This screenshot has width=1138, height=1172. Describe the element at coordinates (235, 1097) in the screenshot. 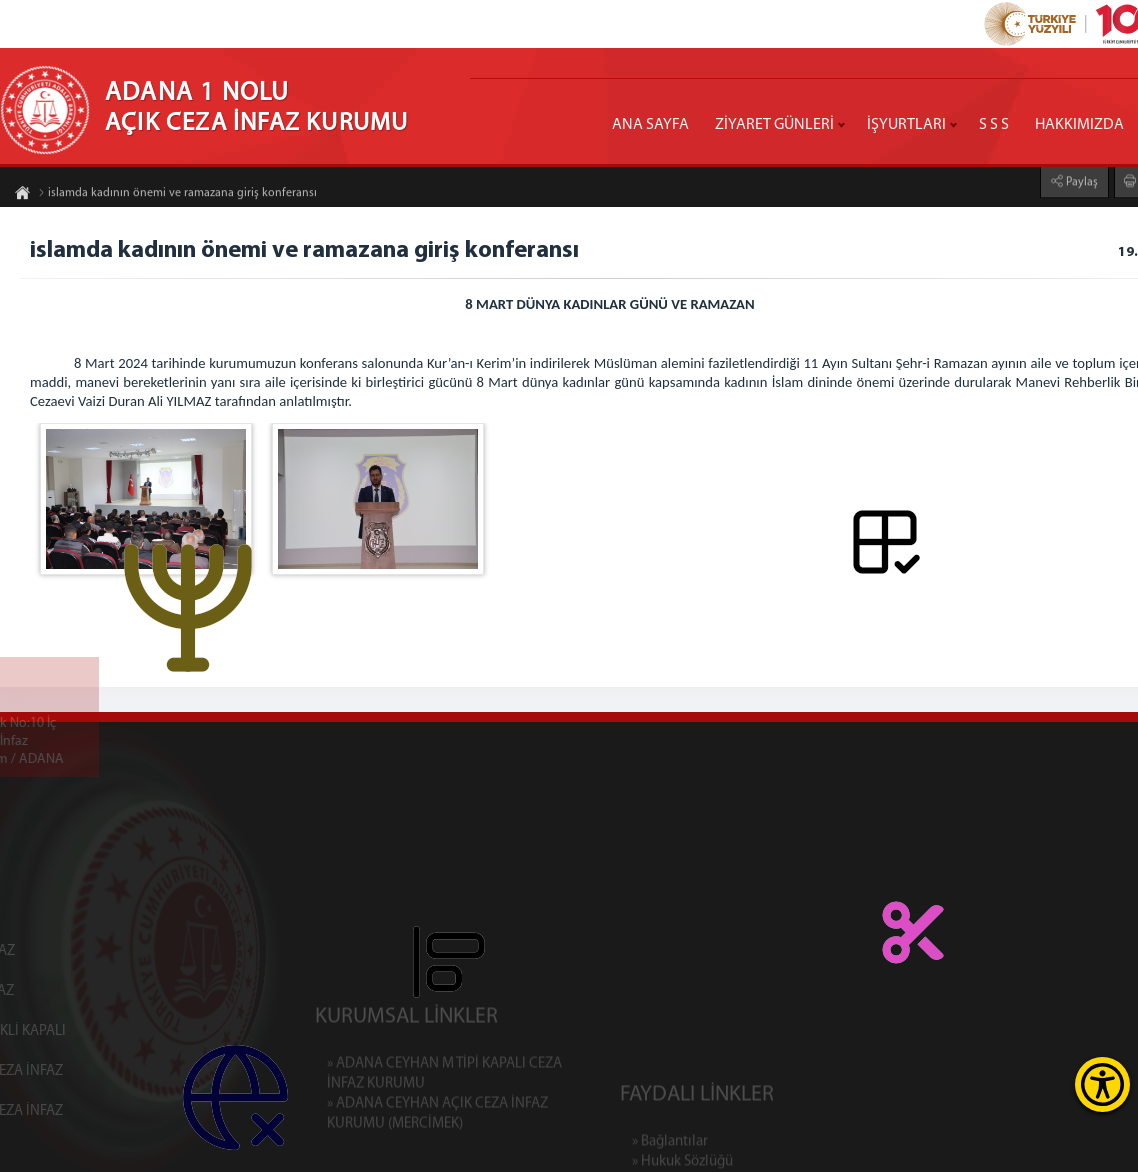

I see `no internet connection` at that location.